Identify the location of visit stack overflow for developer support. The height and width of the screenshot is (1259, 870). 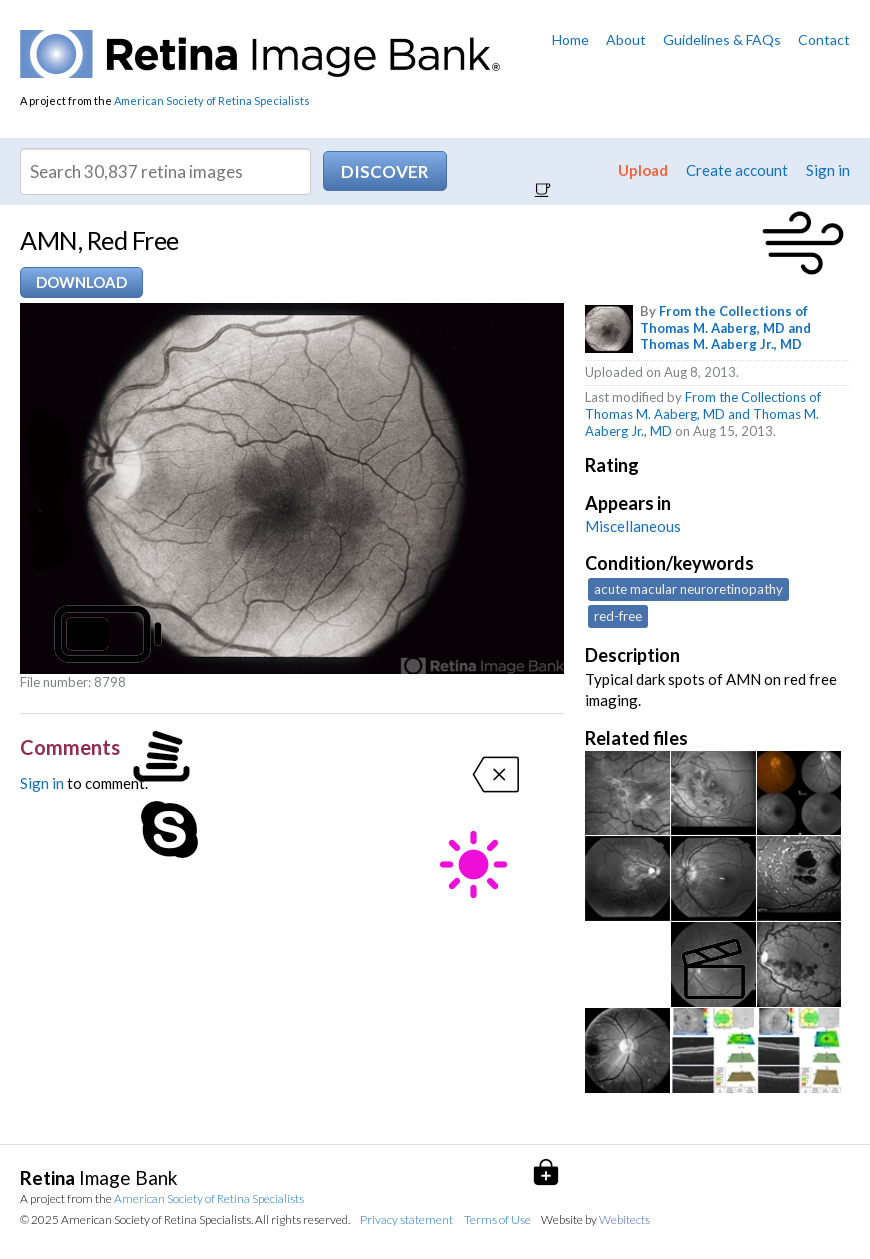
(161, 753).